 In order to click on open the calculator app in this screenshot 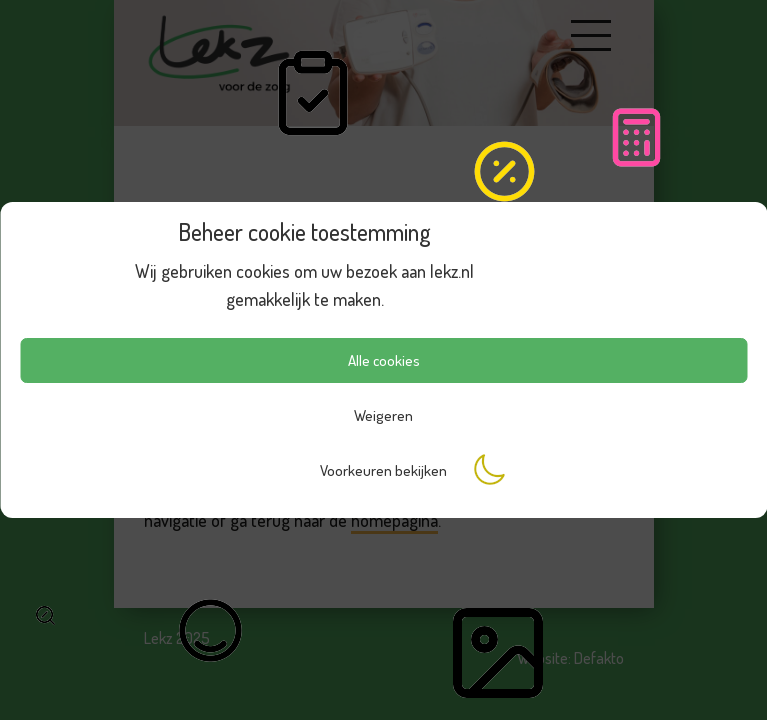, I will do `click(636, 137)`.